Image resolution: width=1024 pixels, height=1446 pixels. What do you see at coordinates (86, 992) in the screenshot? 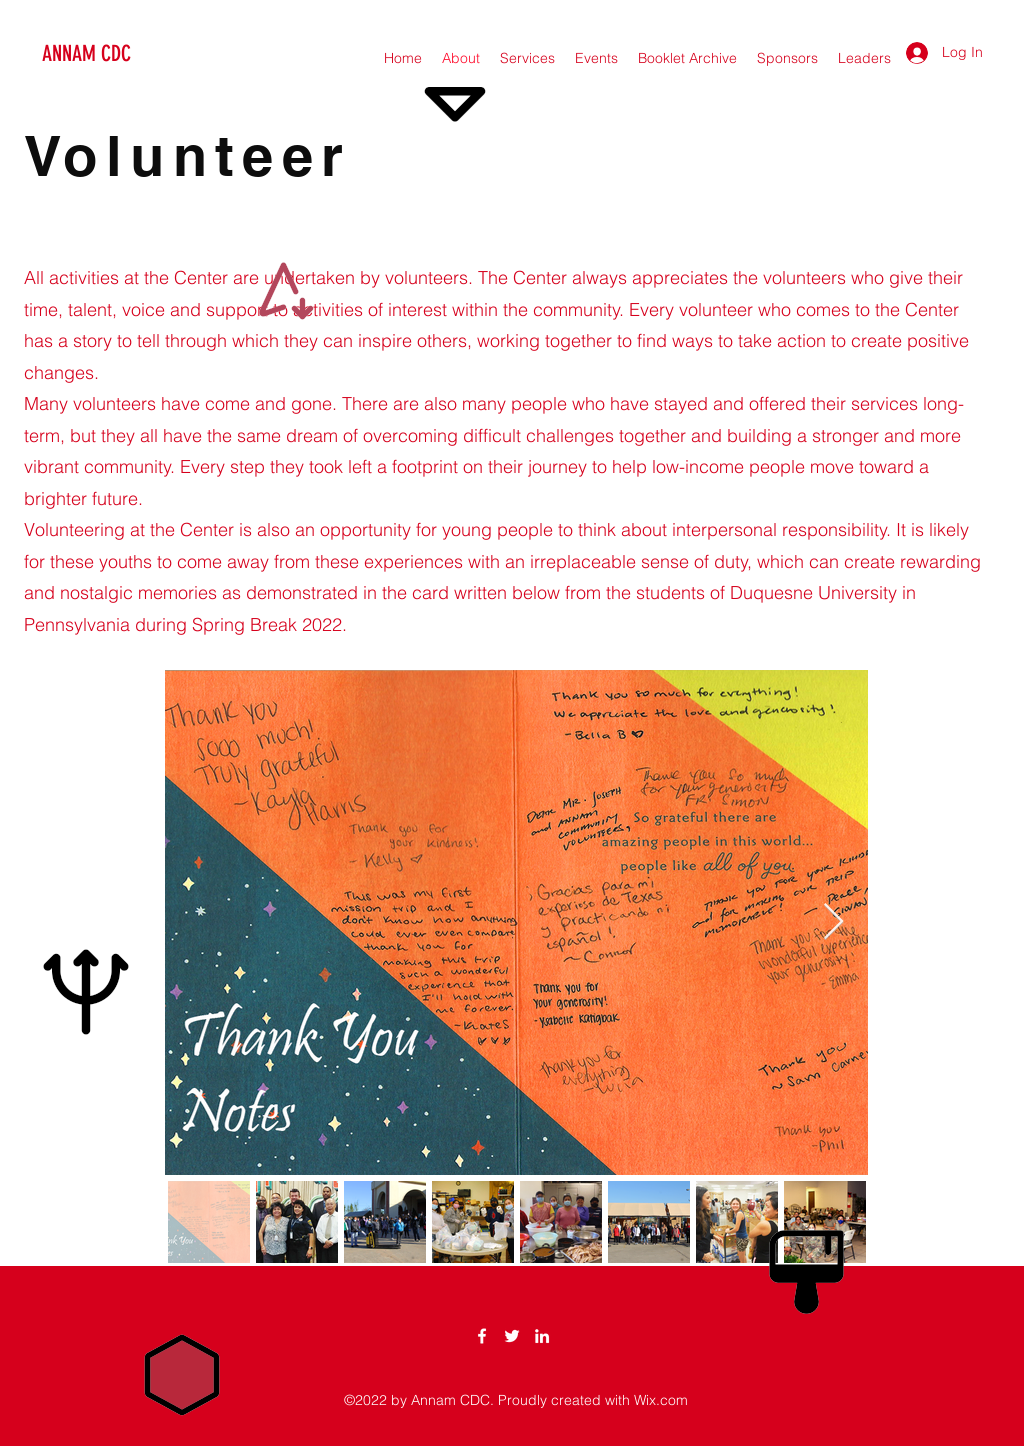
I see `neptune or poseidon symbol in astrology or mythology app` at bounding box center [86, 992].